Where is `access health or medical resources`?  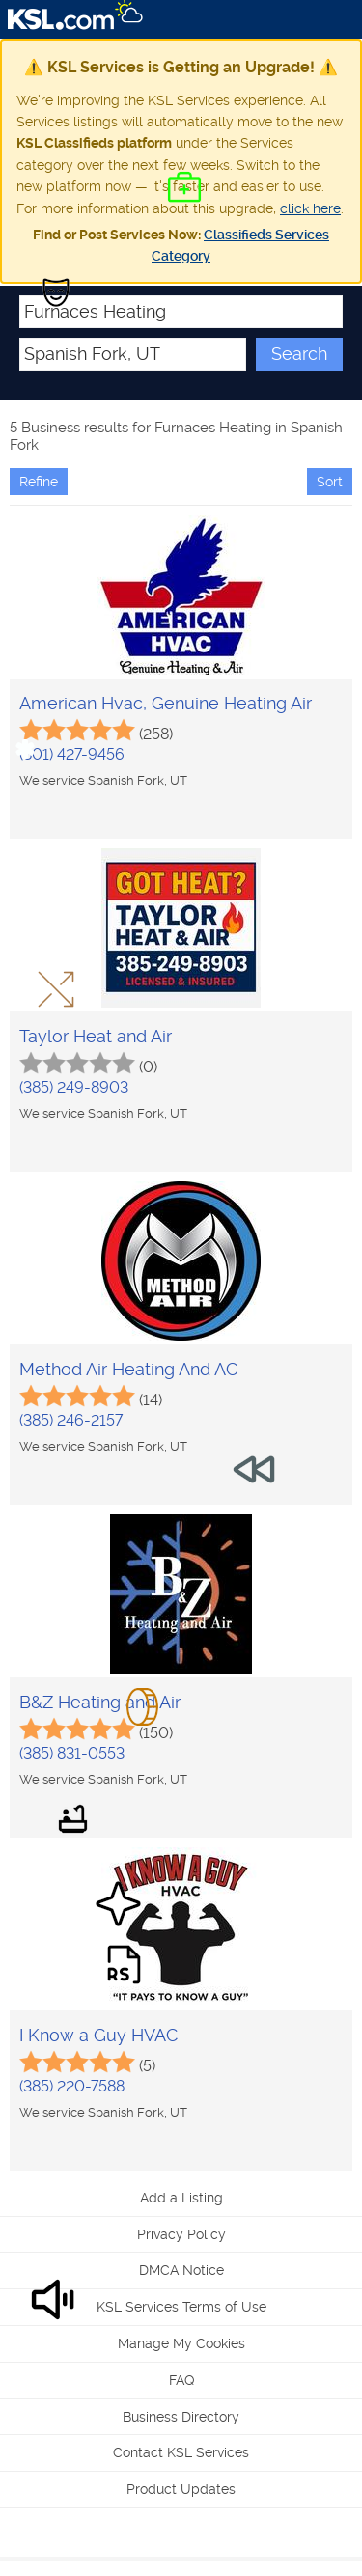 access health or medical resources is located at coordinates (184, 188).